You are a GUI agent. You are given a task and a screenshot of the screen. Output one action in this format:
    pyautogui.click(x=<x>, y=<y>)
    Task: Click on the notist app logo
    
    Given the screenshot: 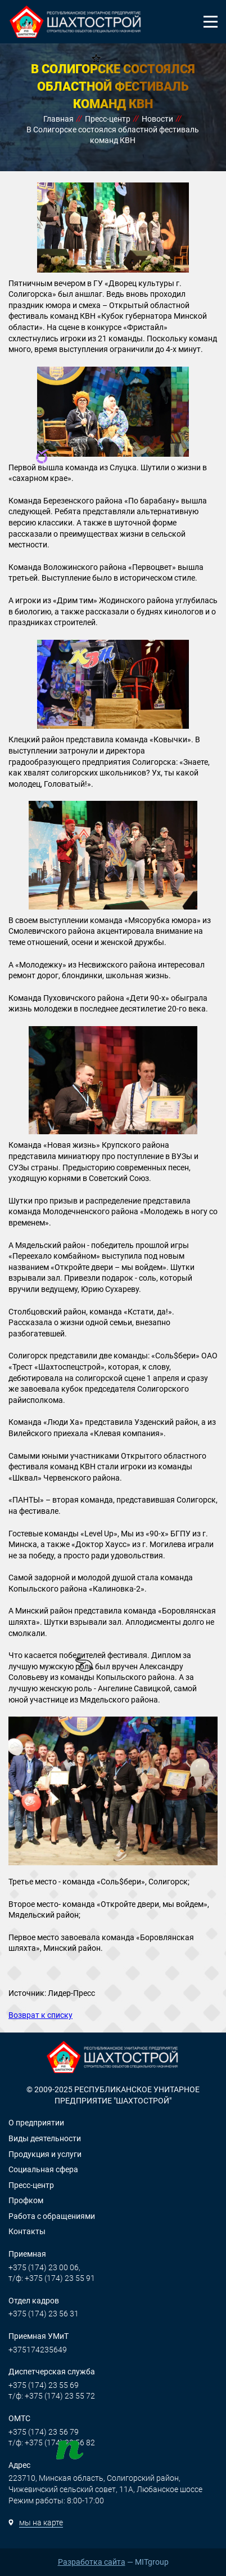 What is the action you would take?
    pyautogui.click(x=70, y=2450)
    